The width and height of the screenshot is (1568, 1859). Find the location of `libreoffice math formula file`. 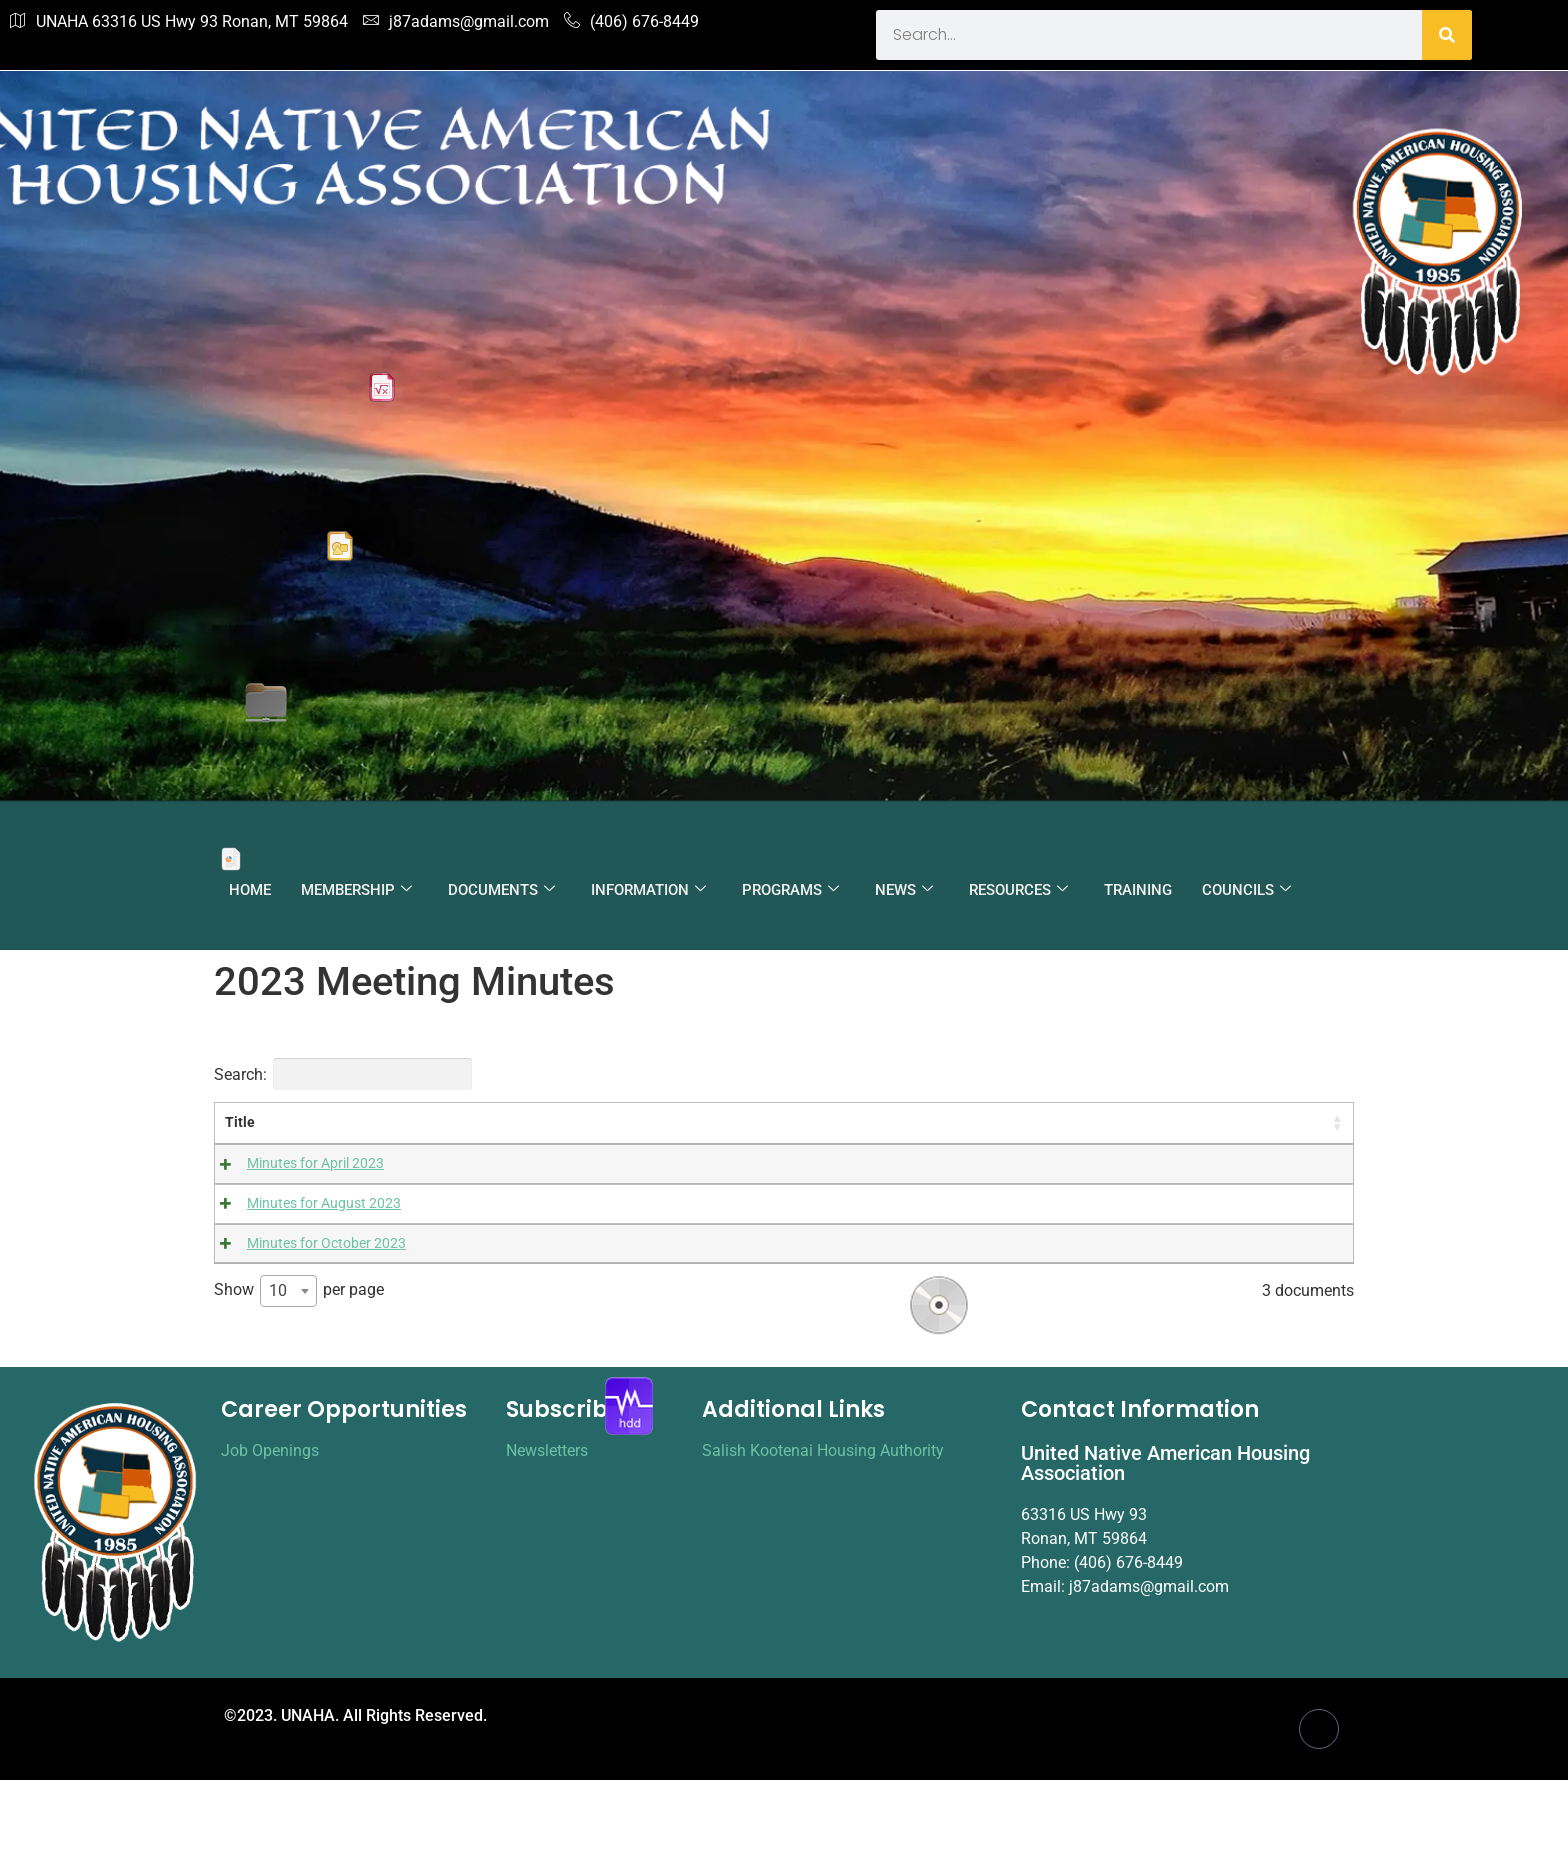

libreoffice math formula file is located at coordinates (382, 387).